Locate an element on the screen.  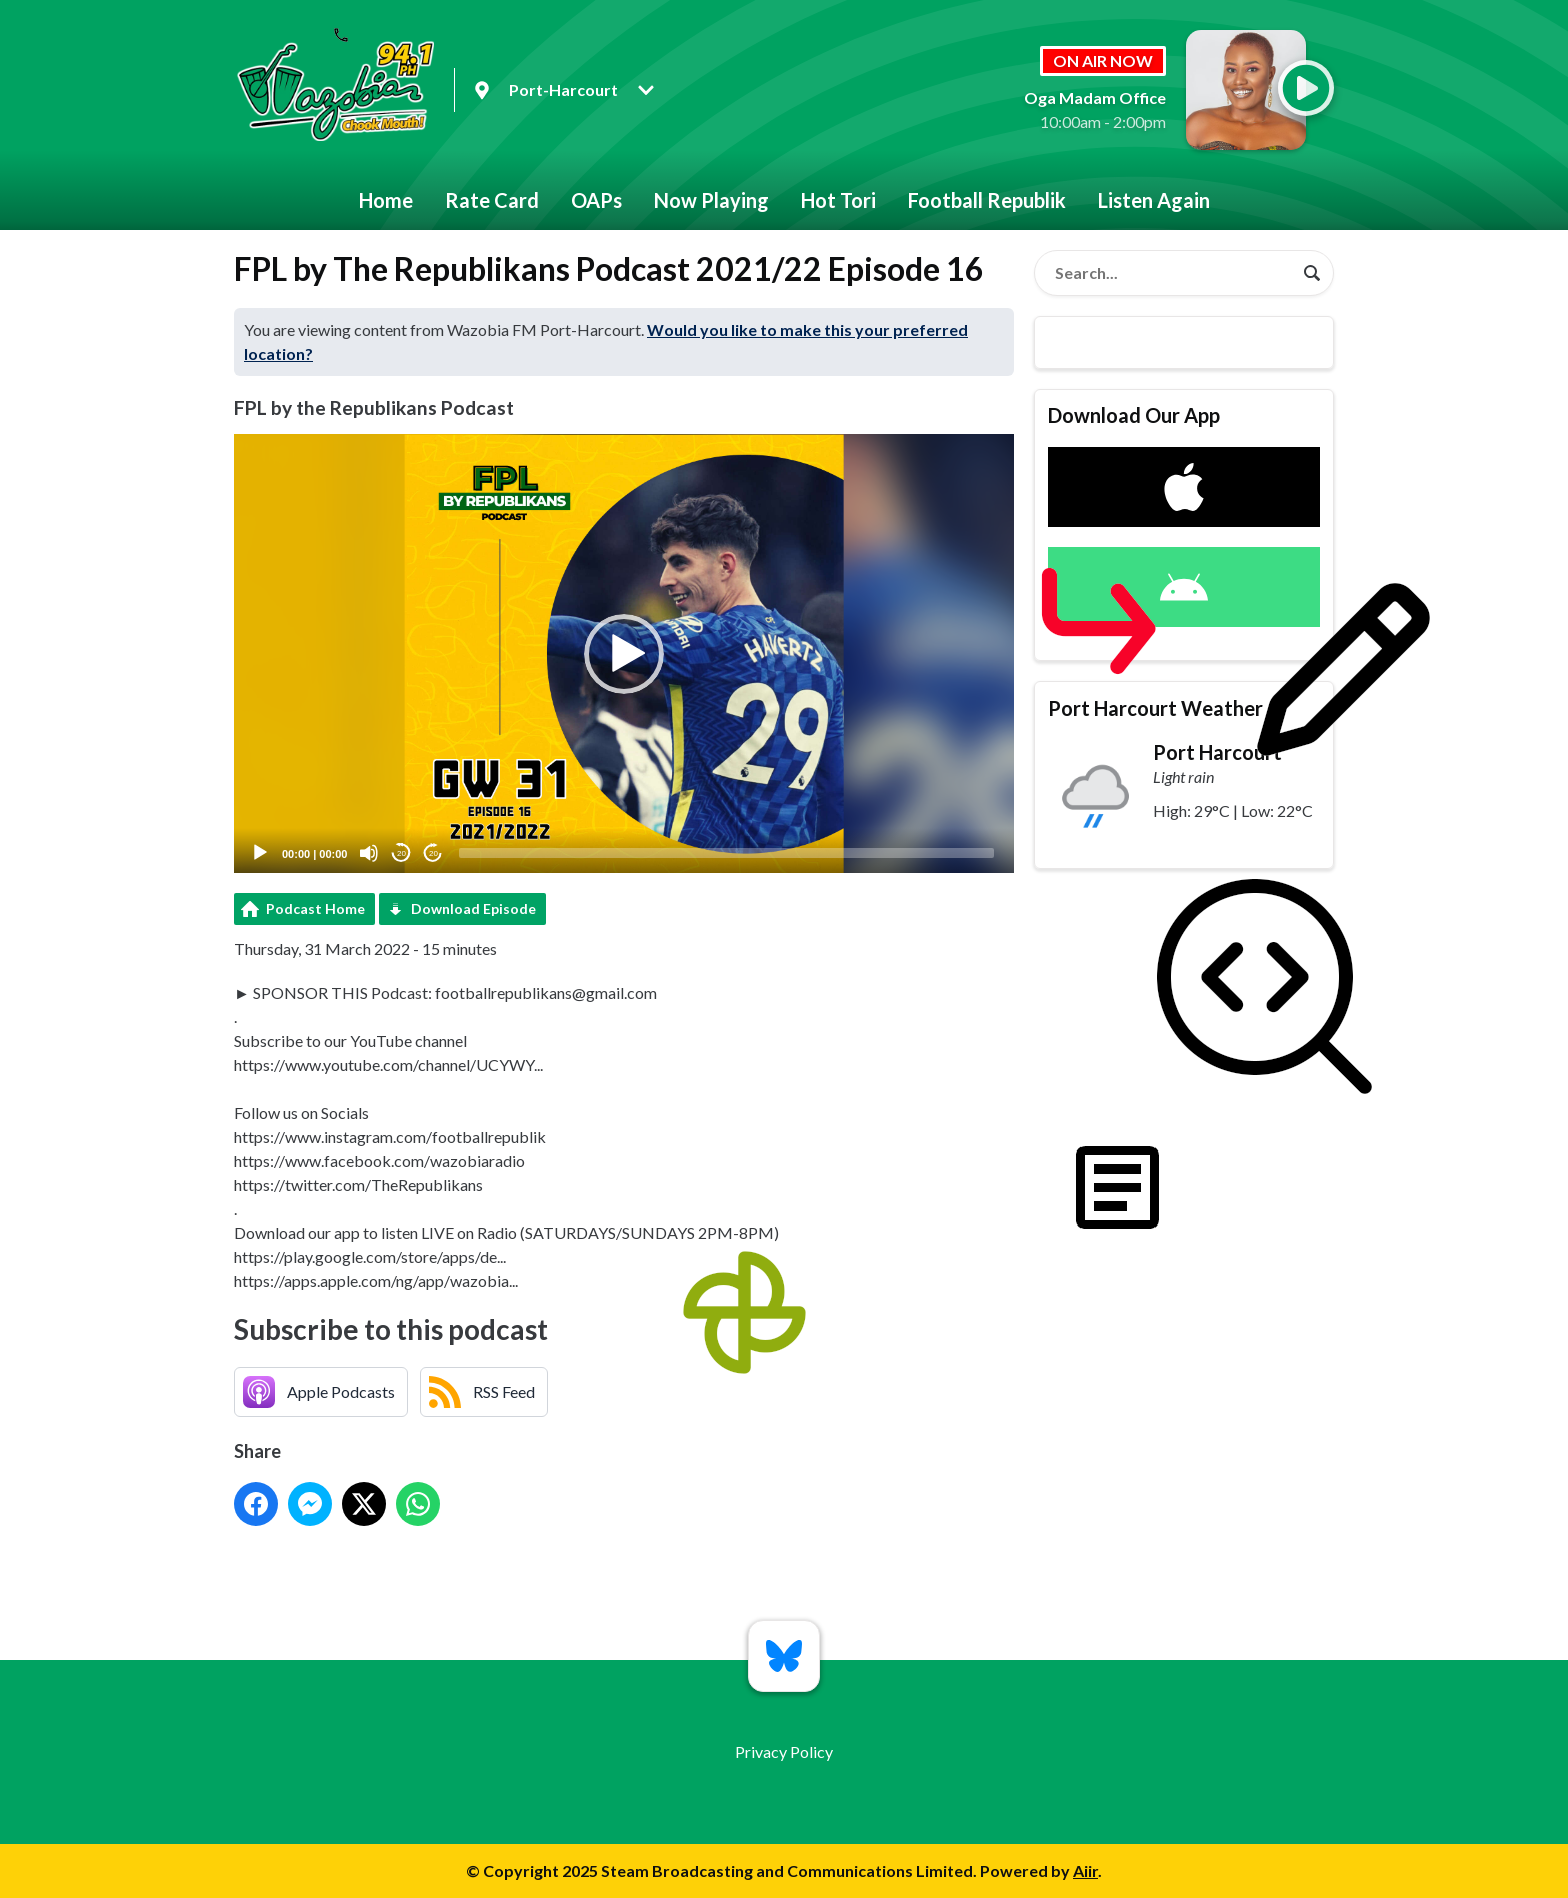
open google photos app is located at coordinates (744, 1312).